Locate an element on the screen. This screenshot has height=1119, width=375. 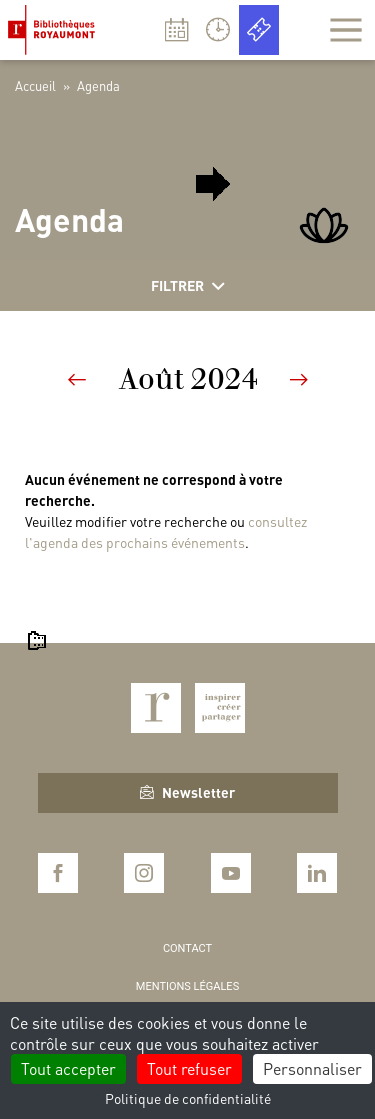
open meditation or mindfulness feature is located at coordinates (324, 227).